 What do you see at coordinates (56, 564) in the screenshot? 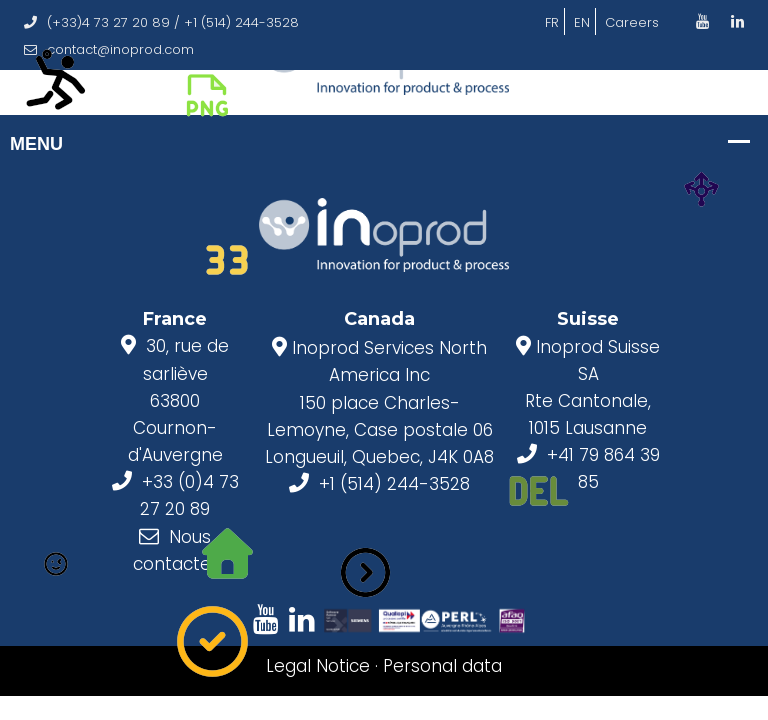
I see `add a playful or winking emoji reaction` at bounding box center [56, 564].